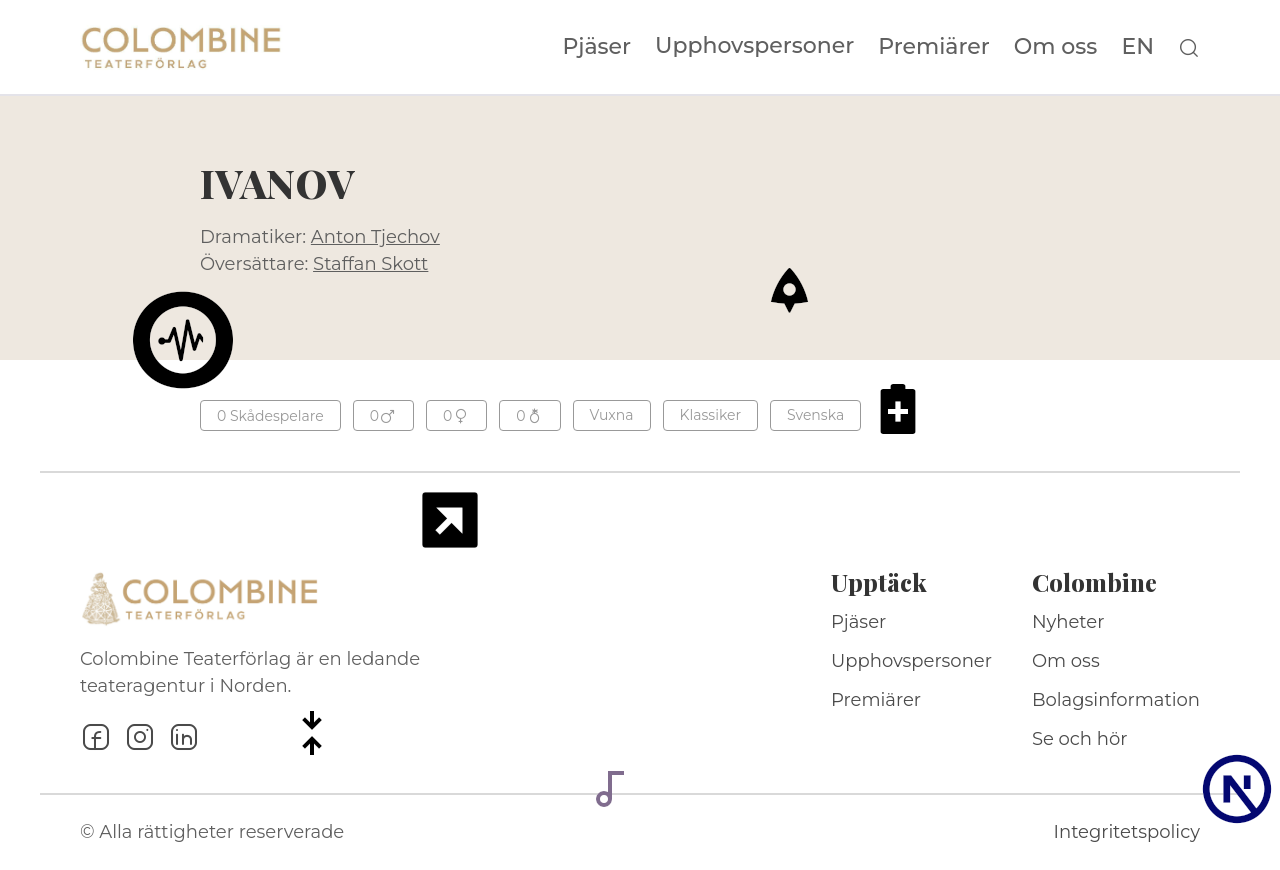 The image size is (1280, 870). What do you see at coordinates (183, 340) in the screenshot?
I see `graylog logo - open log management platform` at bounding box center [183, 340].